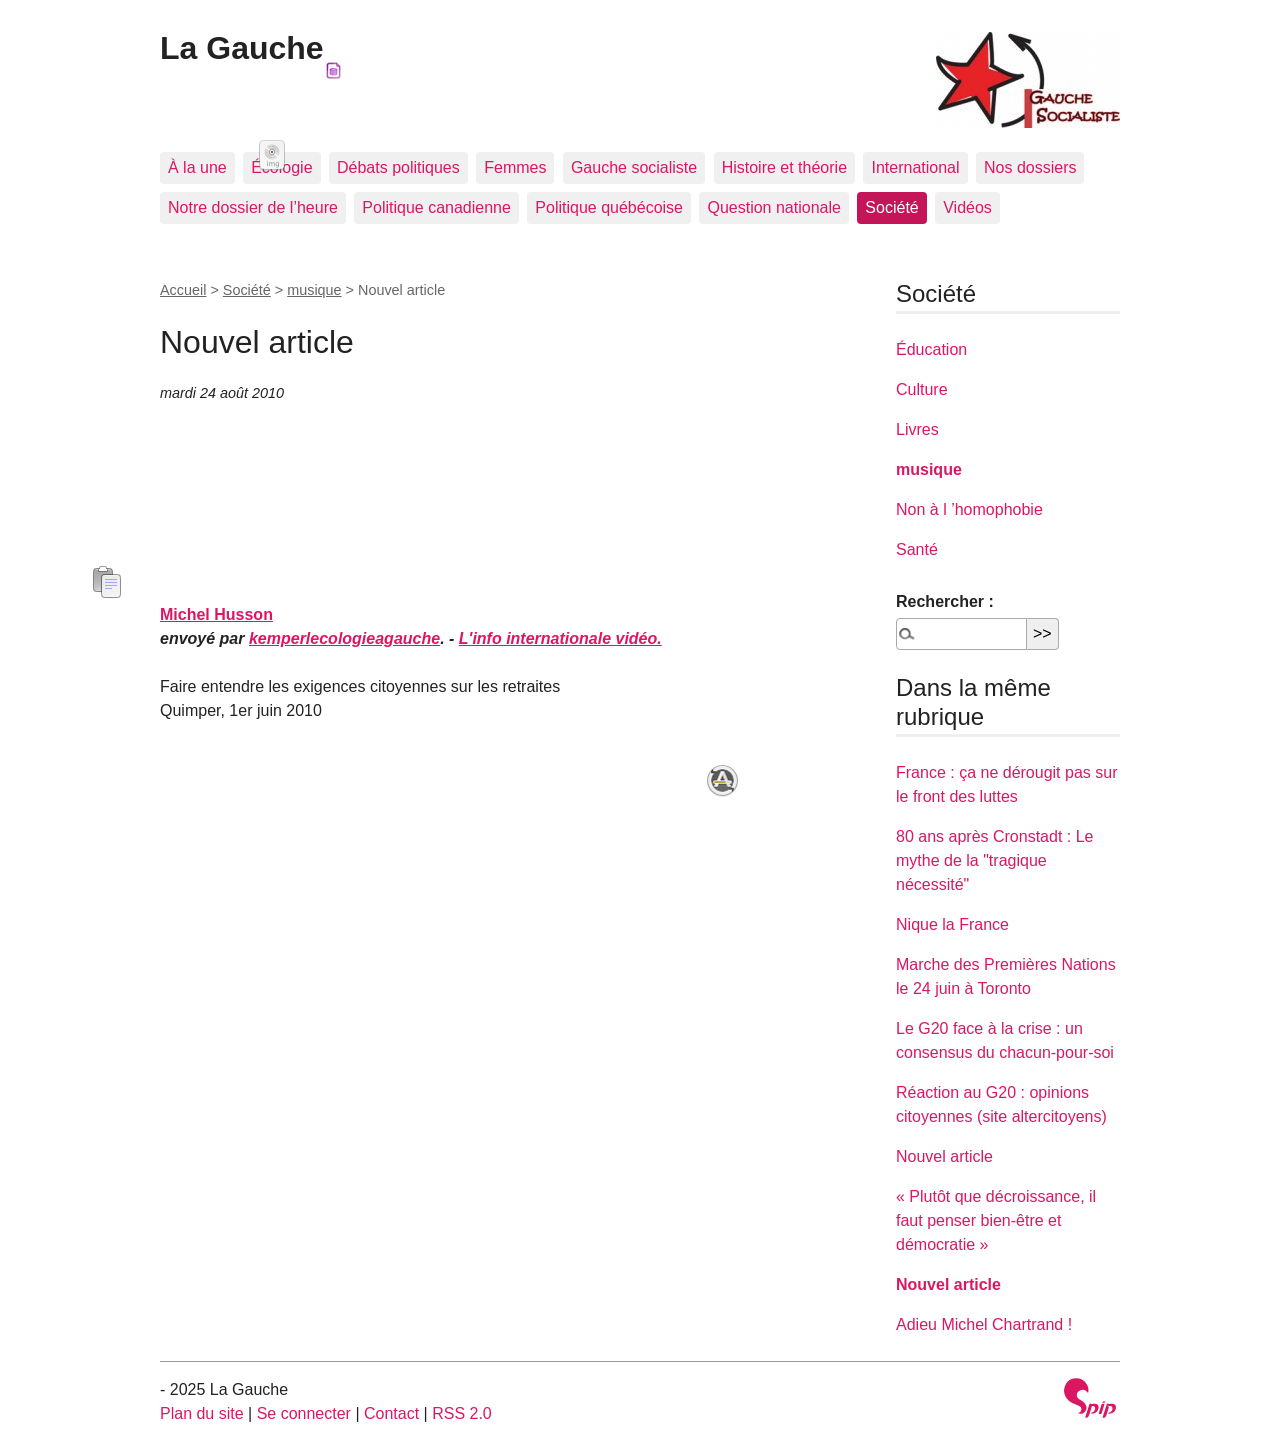  I want to click on paste copied content from clipboard, so click(107, 582).